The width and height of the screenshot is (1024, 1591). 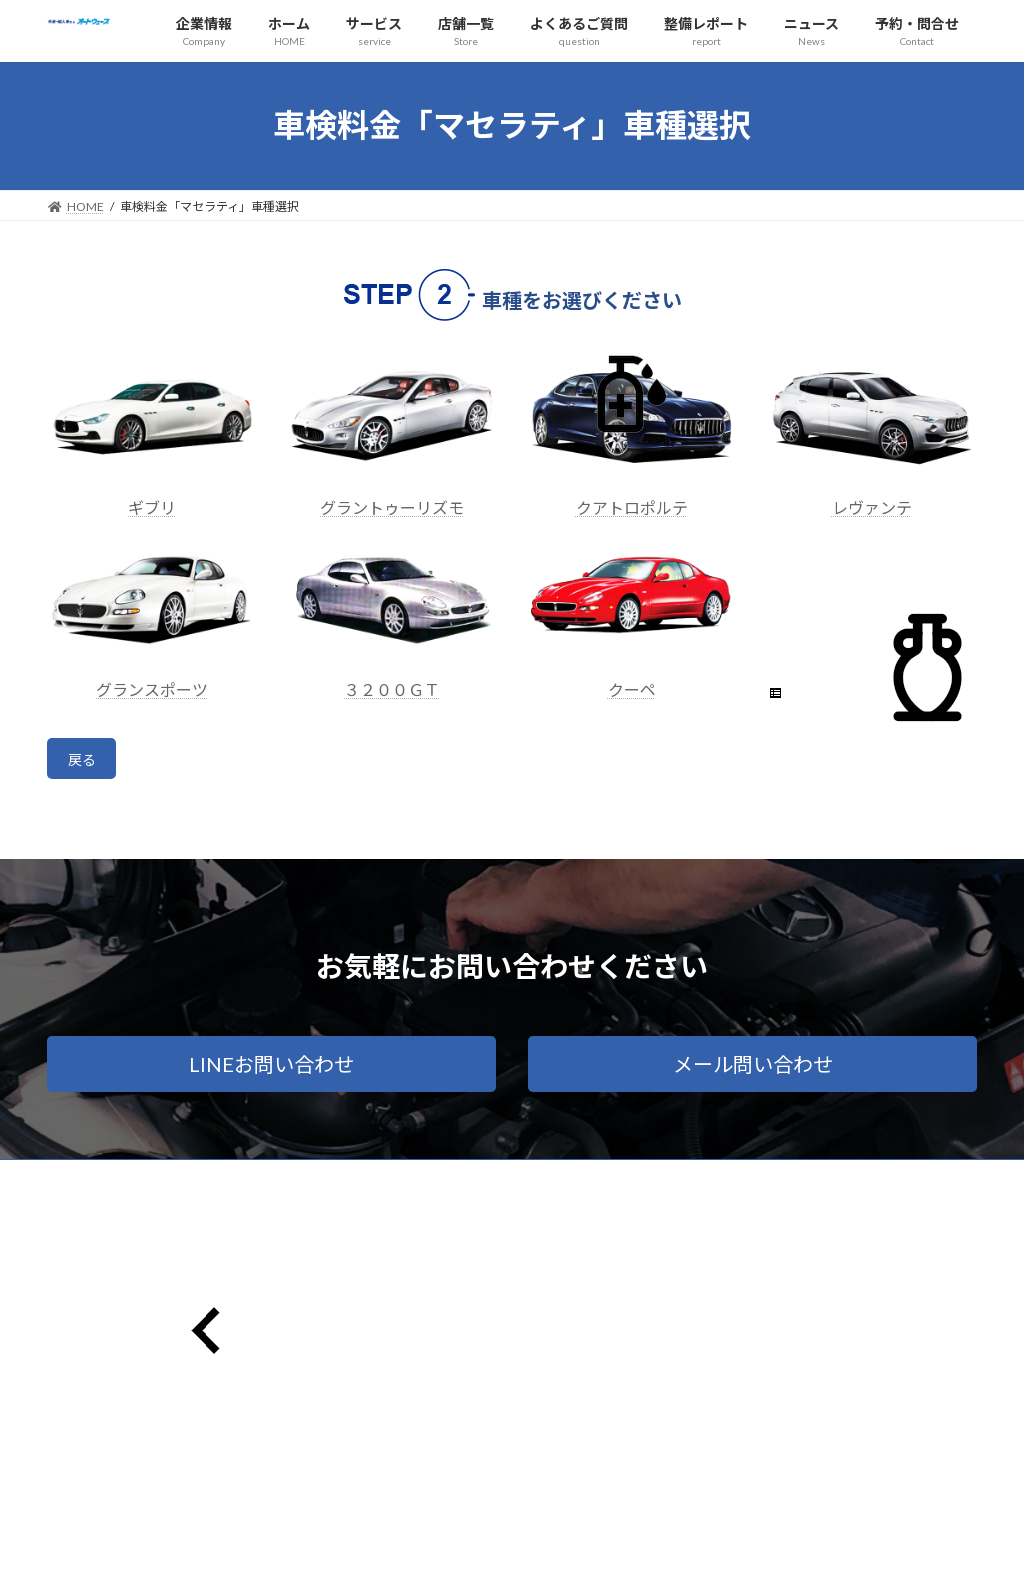 What do you see at coordinates (776, 693) in the screenshot?
I see `switch to list view` at bounding box center [776, 693].